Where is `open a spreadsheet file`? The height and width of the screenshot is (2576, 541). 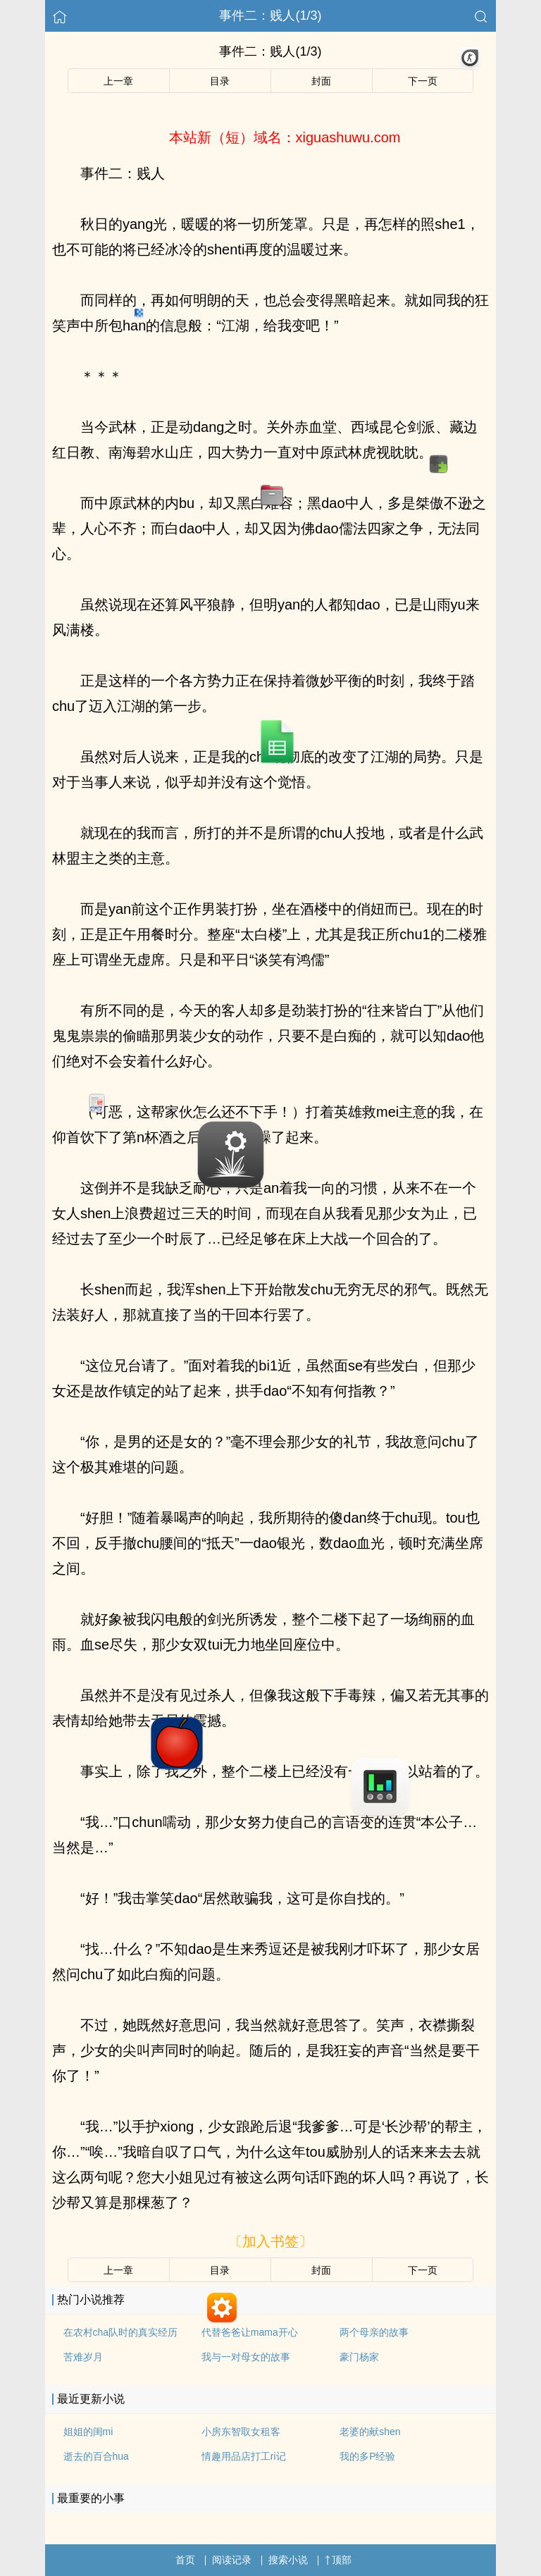 open a spreadsheet file is located at coordinates (277, 742).